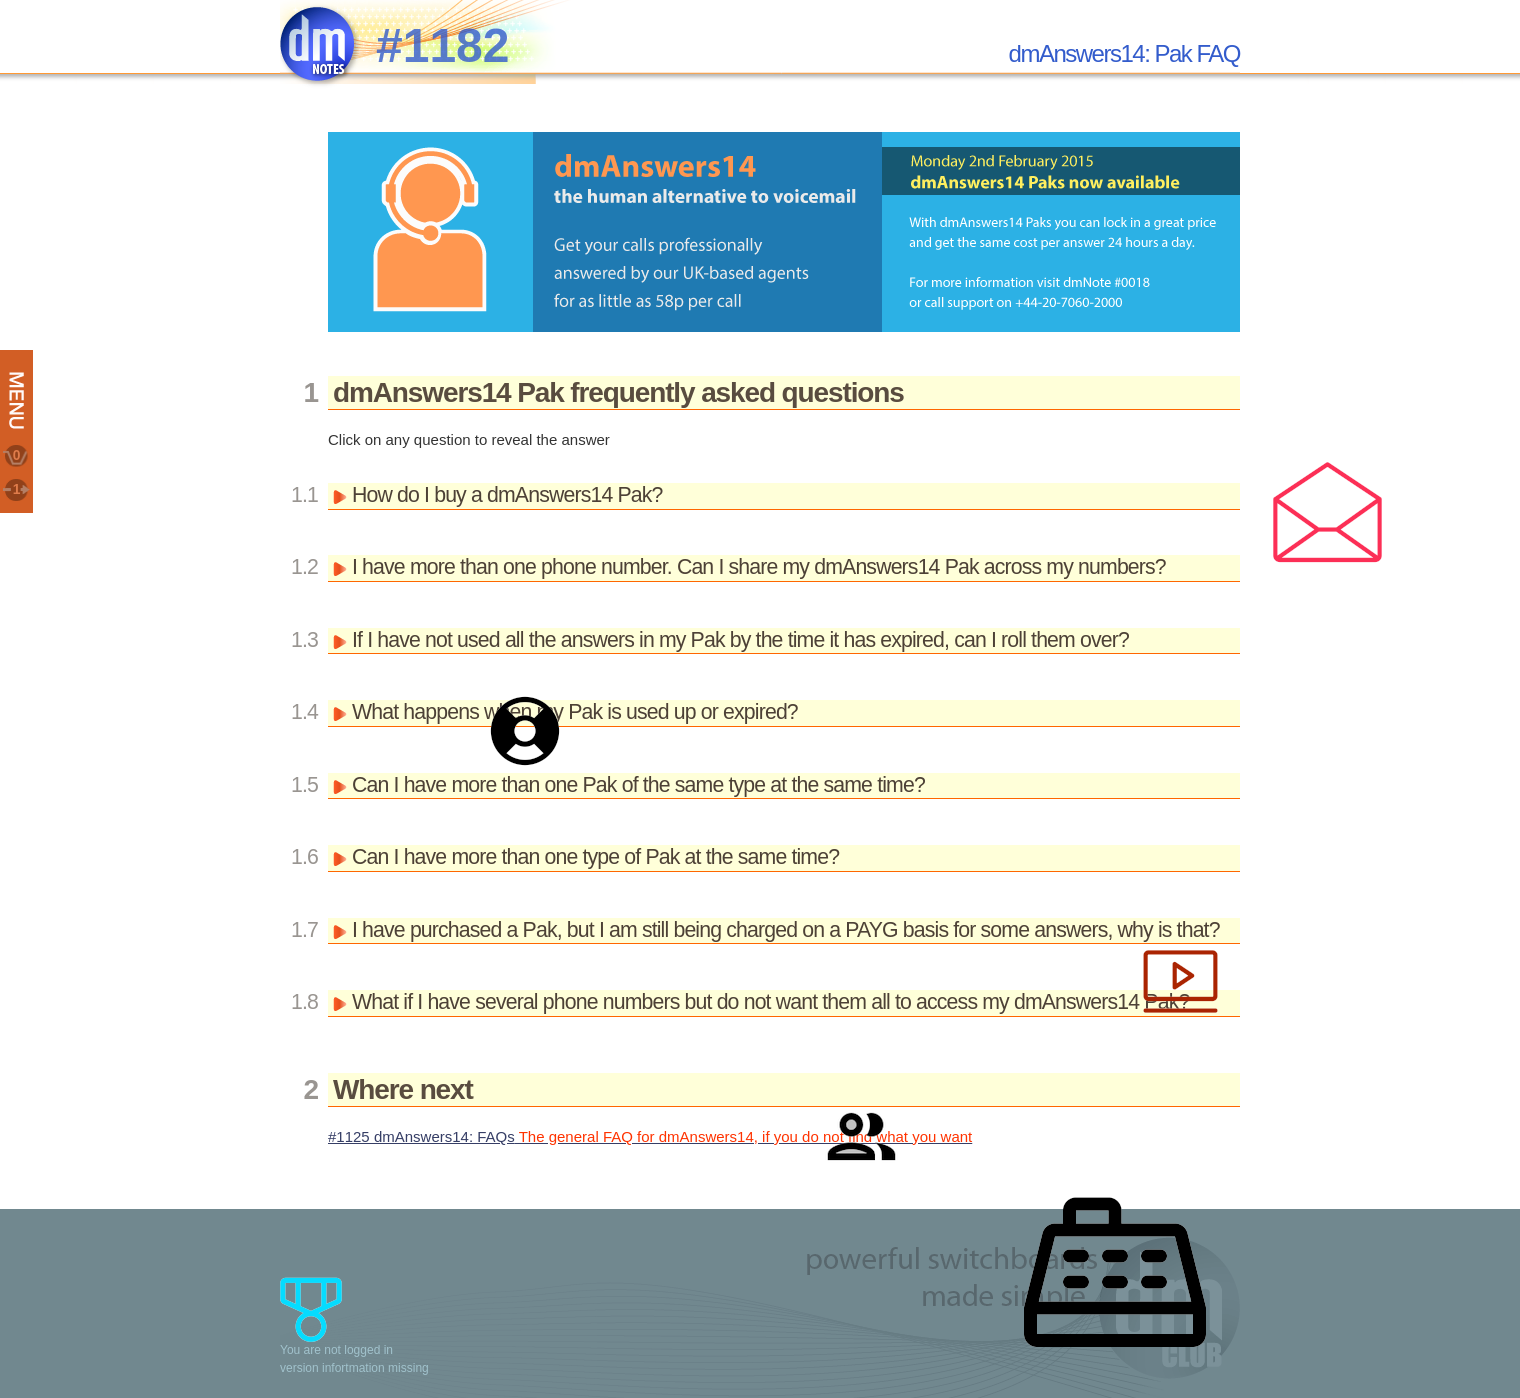 This screenshot has height=1398, width=1520. What do you see at coordinates (311, 1306) in the screenshot?
I see `view military or veteran status badge` at bounding box center [311, 1306].